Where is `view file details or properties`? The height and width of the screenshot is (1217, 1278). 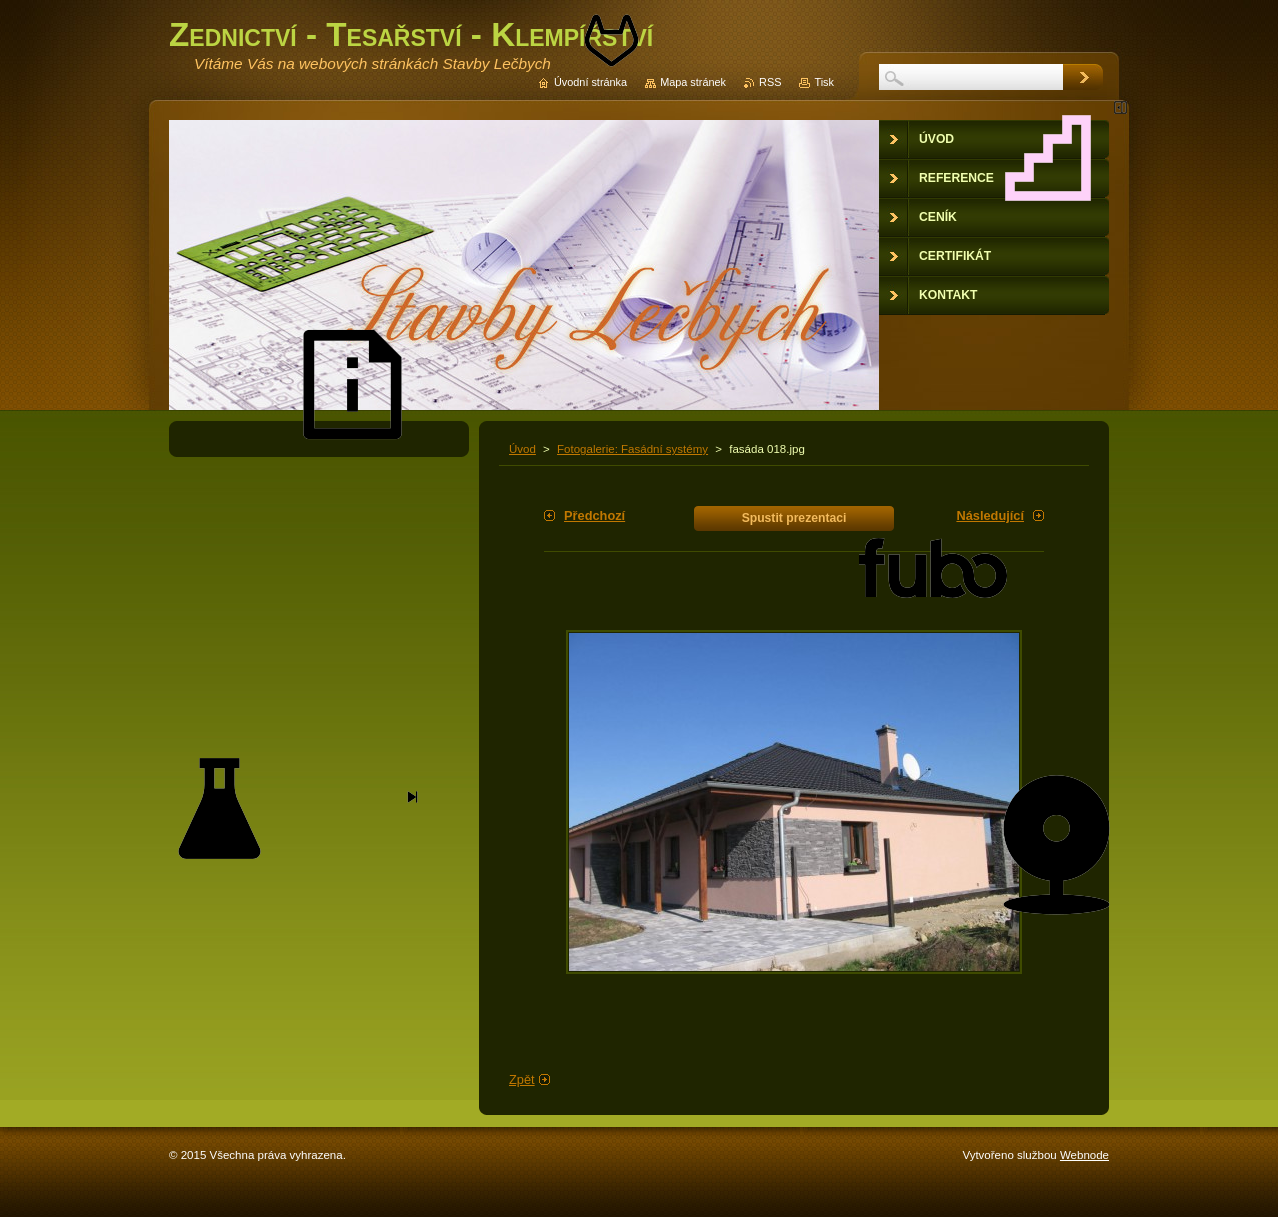
view file details or properties is located at coordinates (352, 384).